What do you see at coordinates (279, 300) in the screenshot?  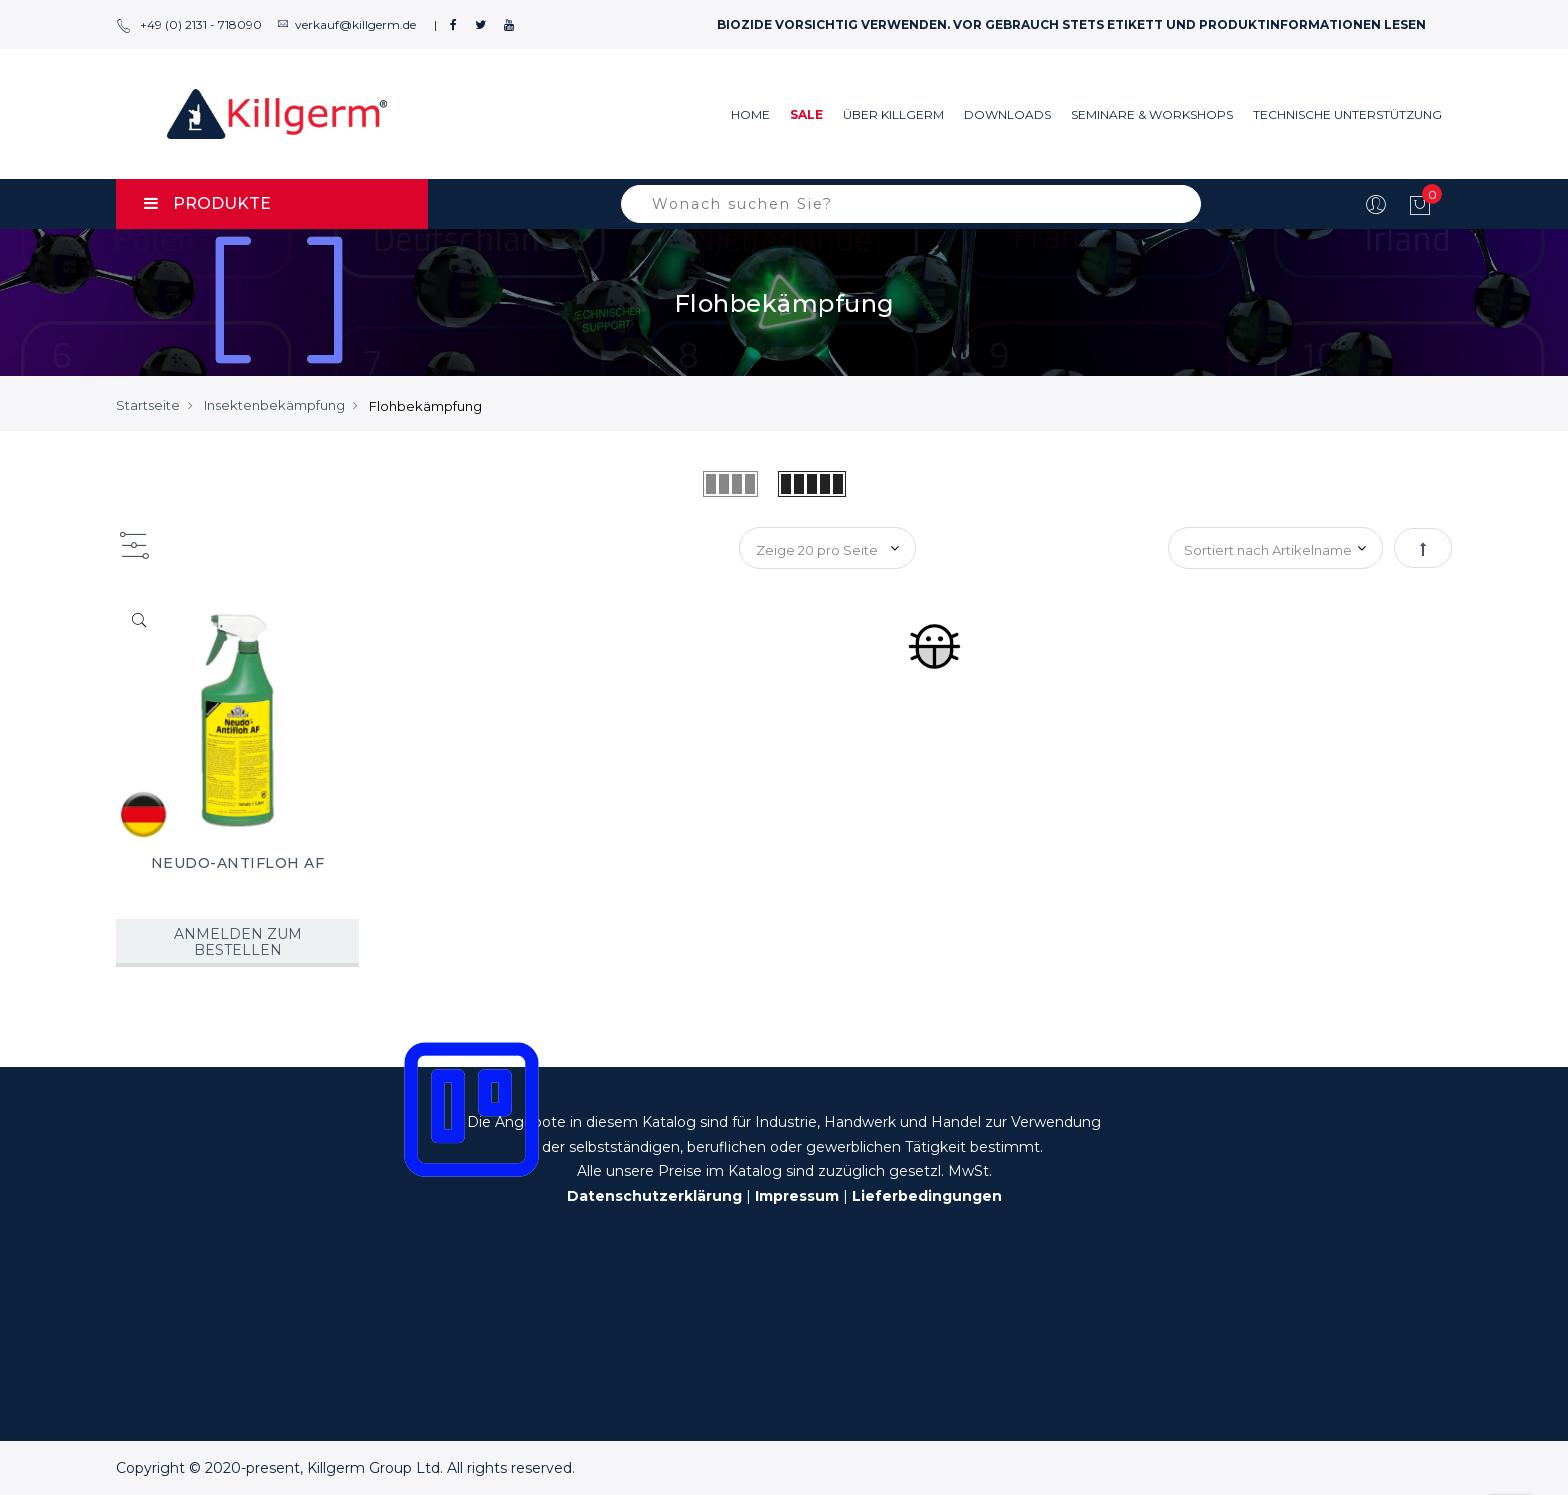 I see `insert or edit code brackets` at bounding box center [279, 300].